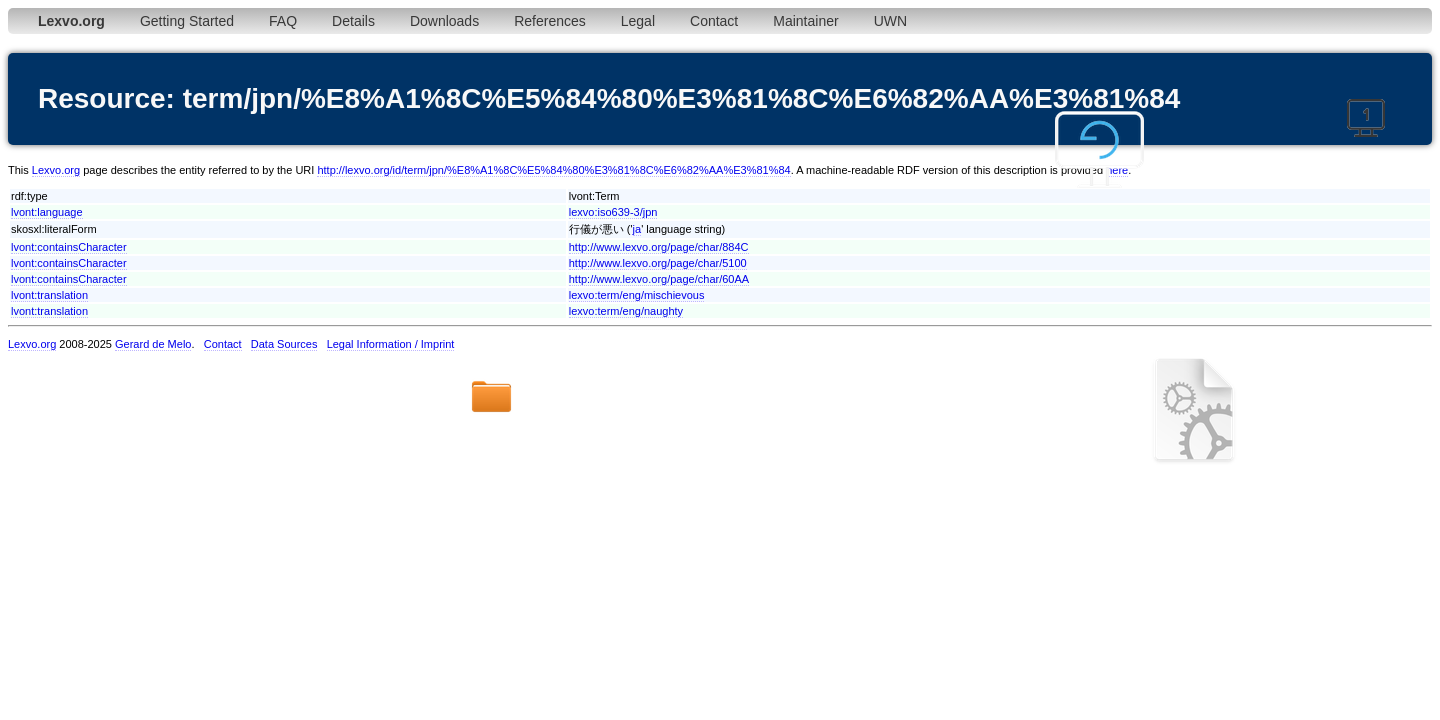  I want to click on shared library file used by system applications, so click(1194, 411).